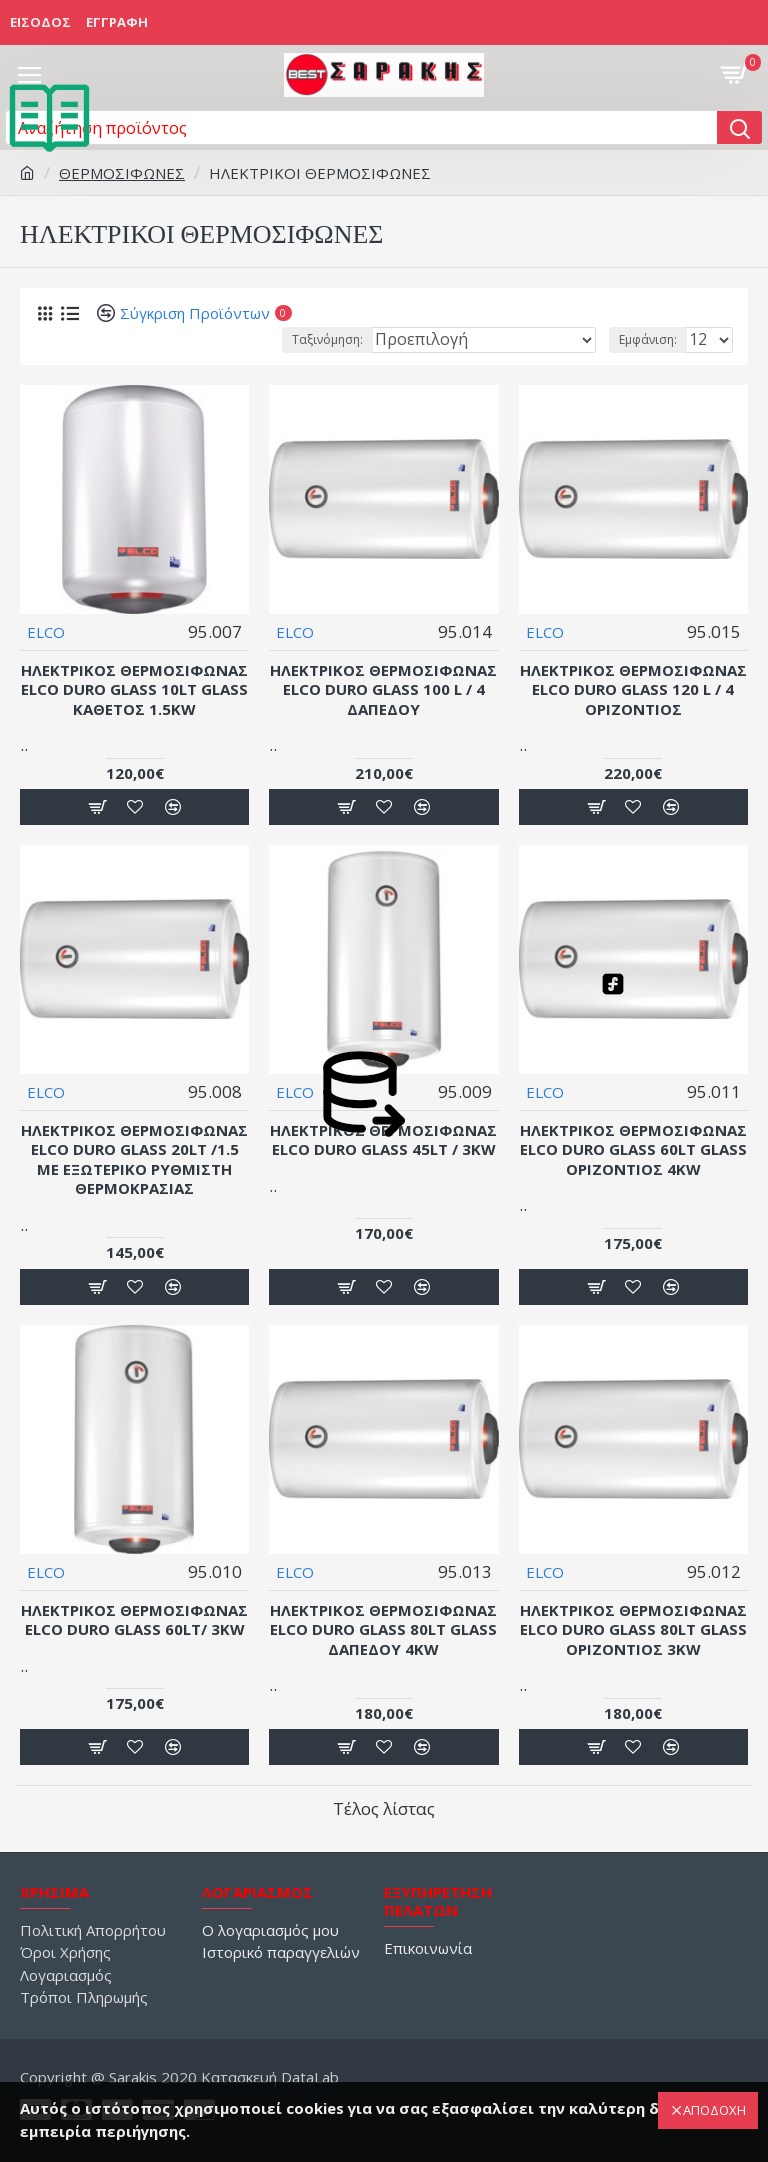 This screenshot has width=768, height=2162. Describe the element at coordinates (49, 118) in the screenshot. I see `open documentation or help guide` at that location.